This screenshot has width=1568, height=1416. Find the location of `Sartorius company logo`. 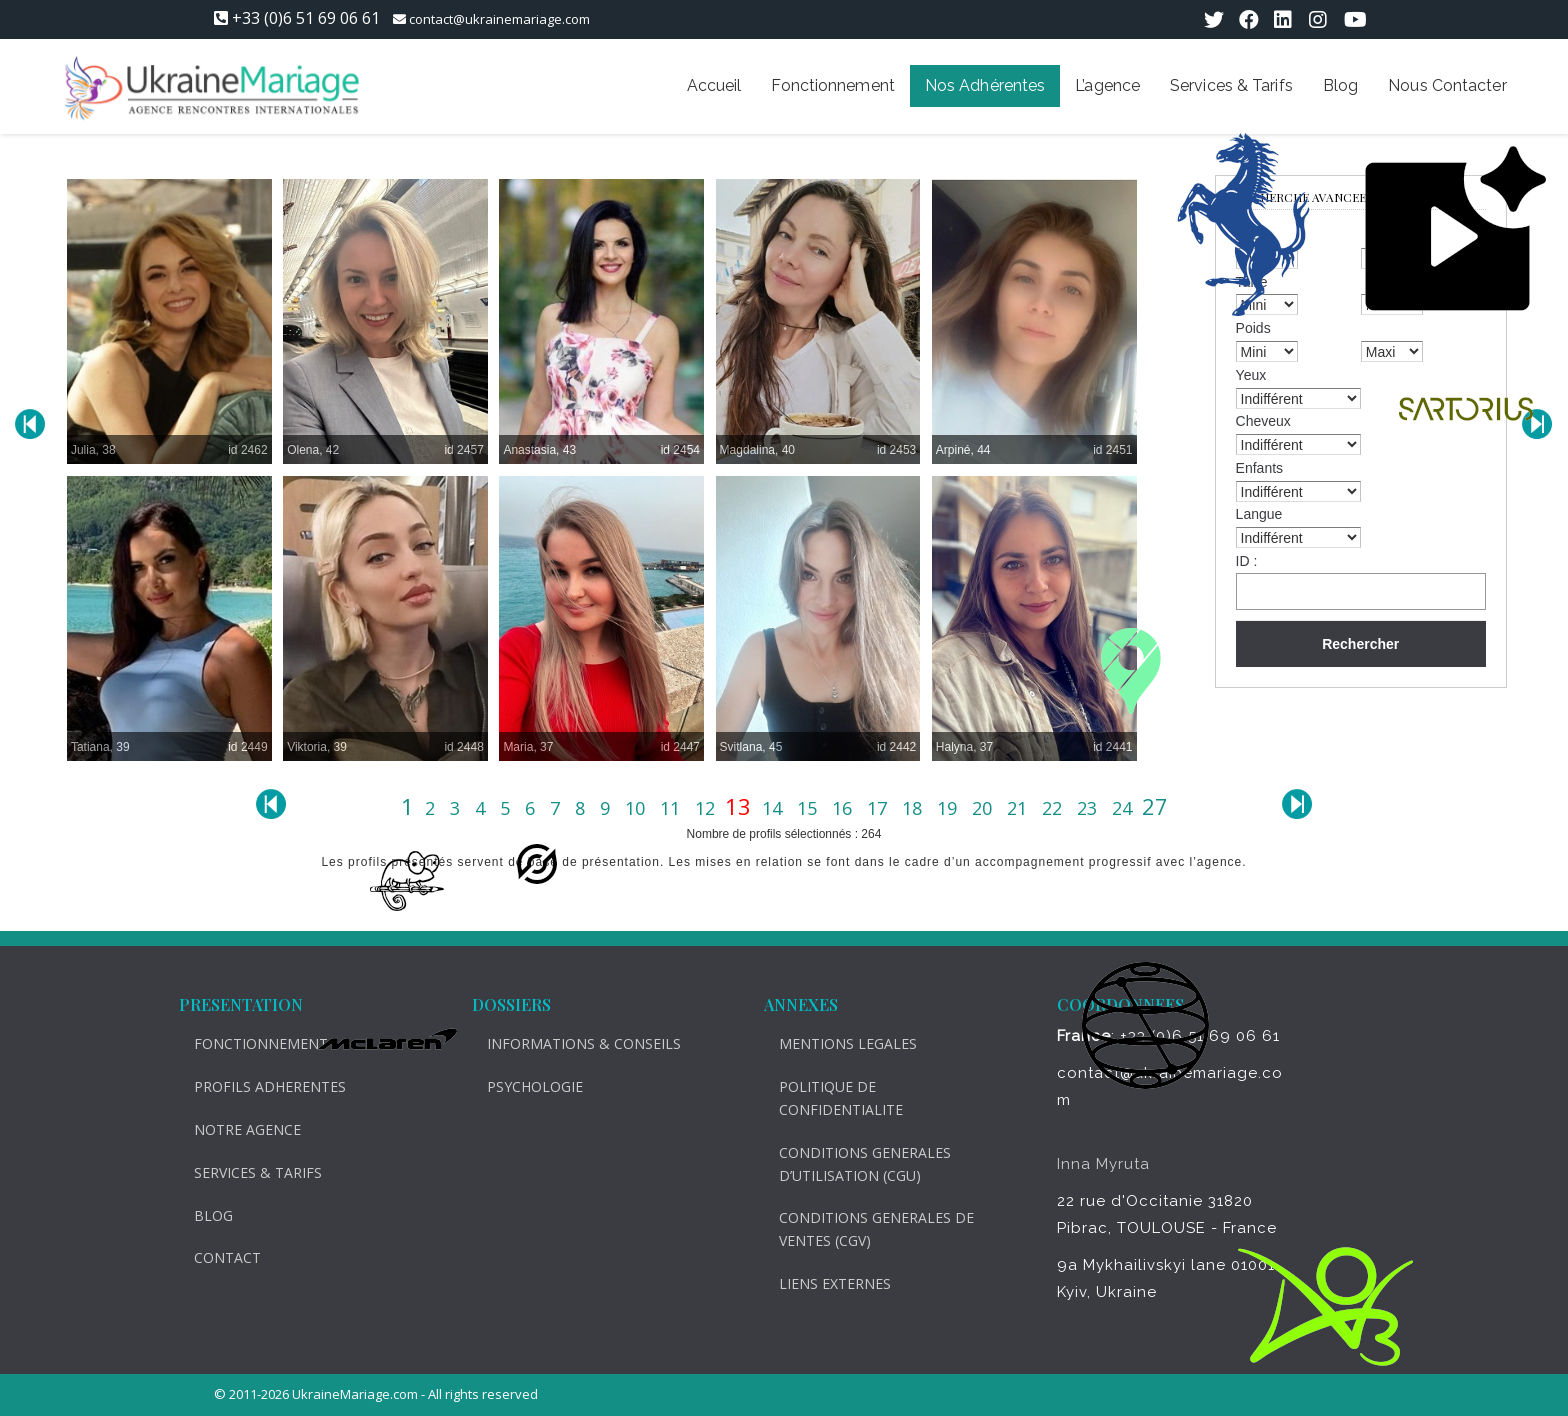

Sartorius company logo is located at coordinates (1466, 409).